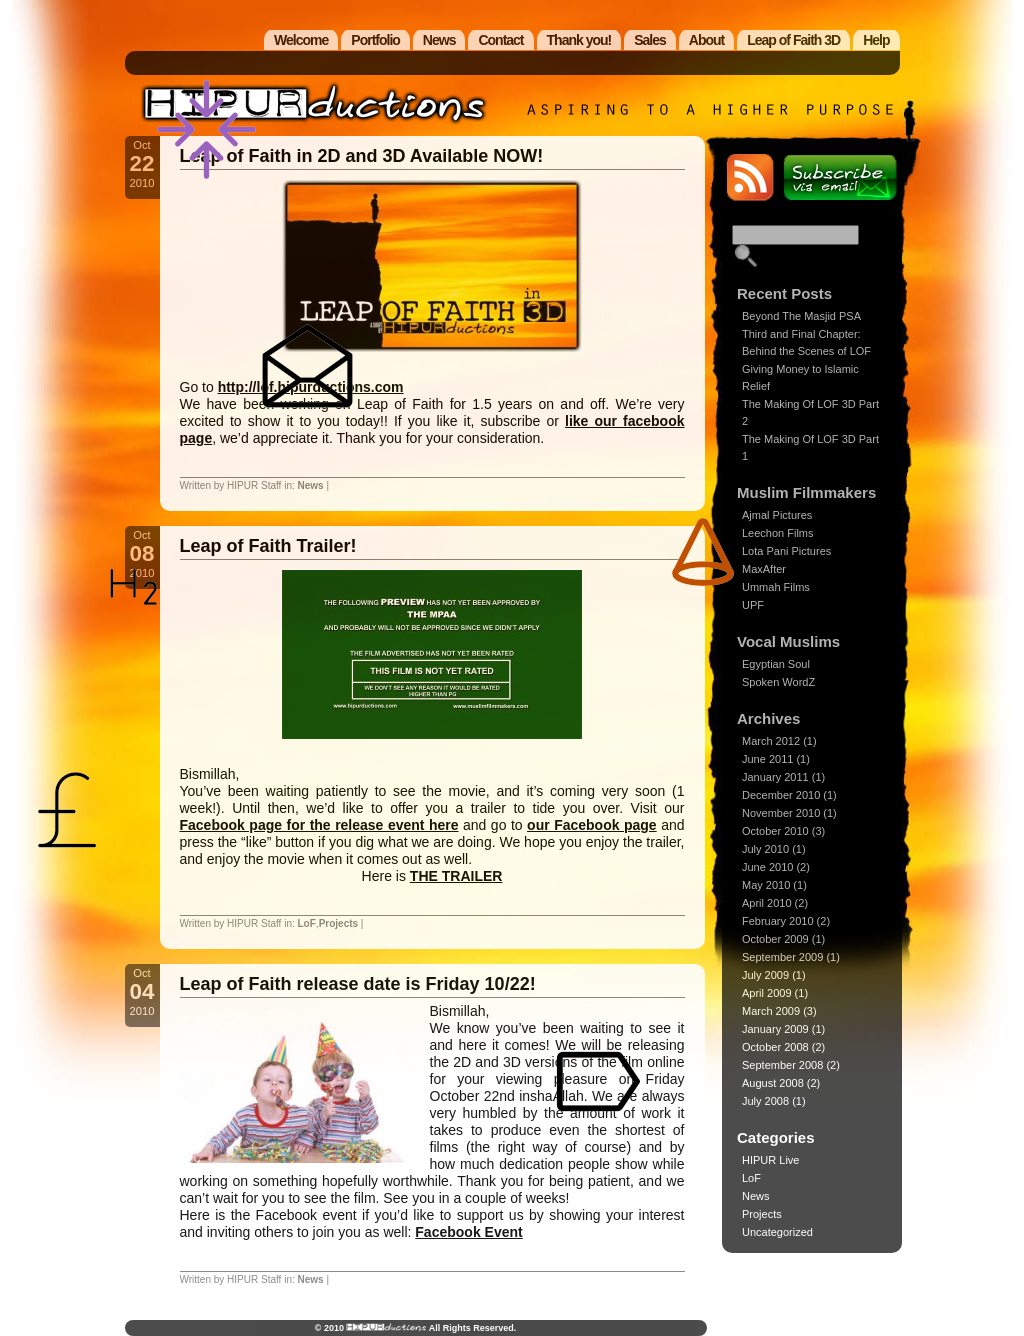 The height and width of the screenshot is (1336, 1024). What do you see at coordinates (703, 552) in the screenshot?
I see `represents a 3D cone shape or geometric object` at bounding box center [703, 552].